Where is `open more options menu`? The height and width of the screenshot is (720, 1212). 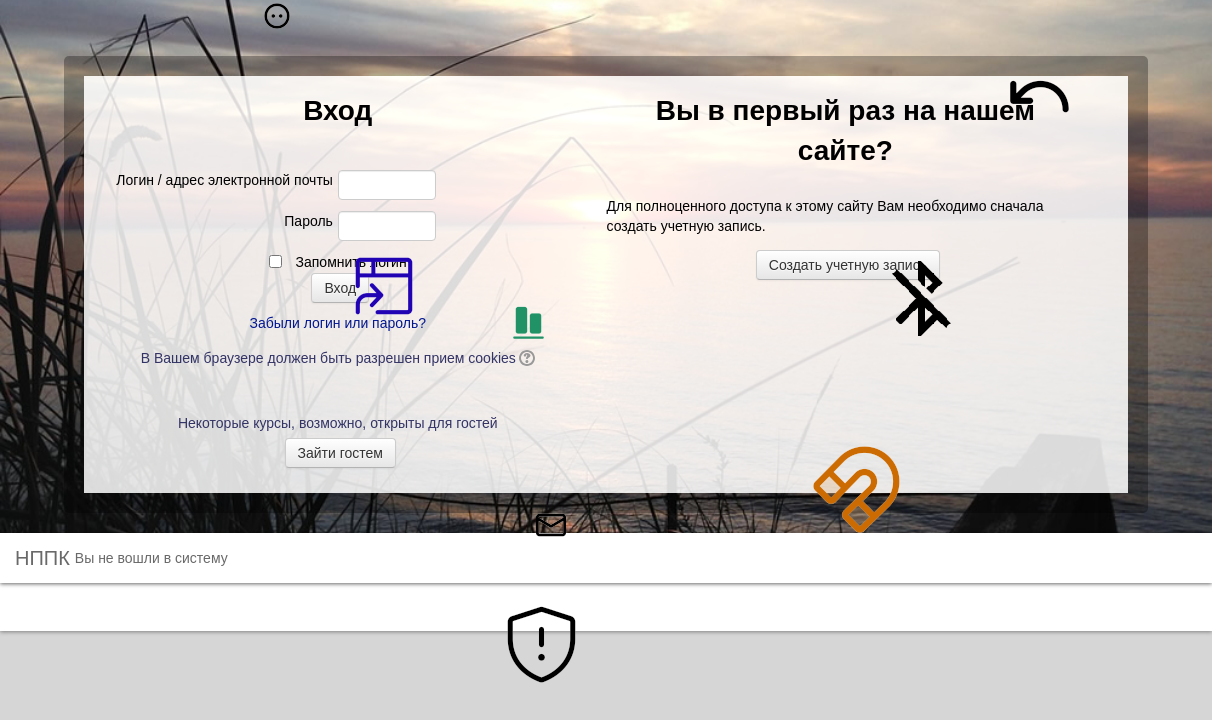
open more options menu is located at coordinates (277, 16).